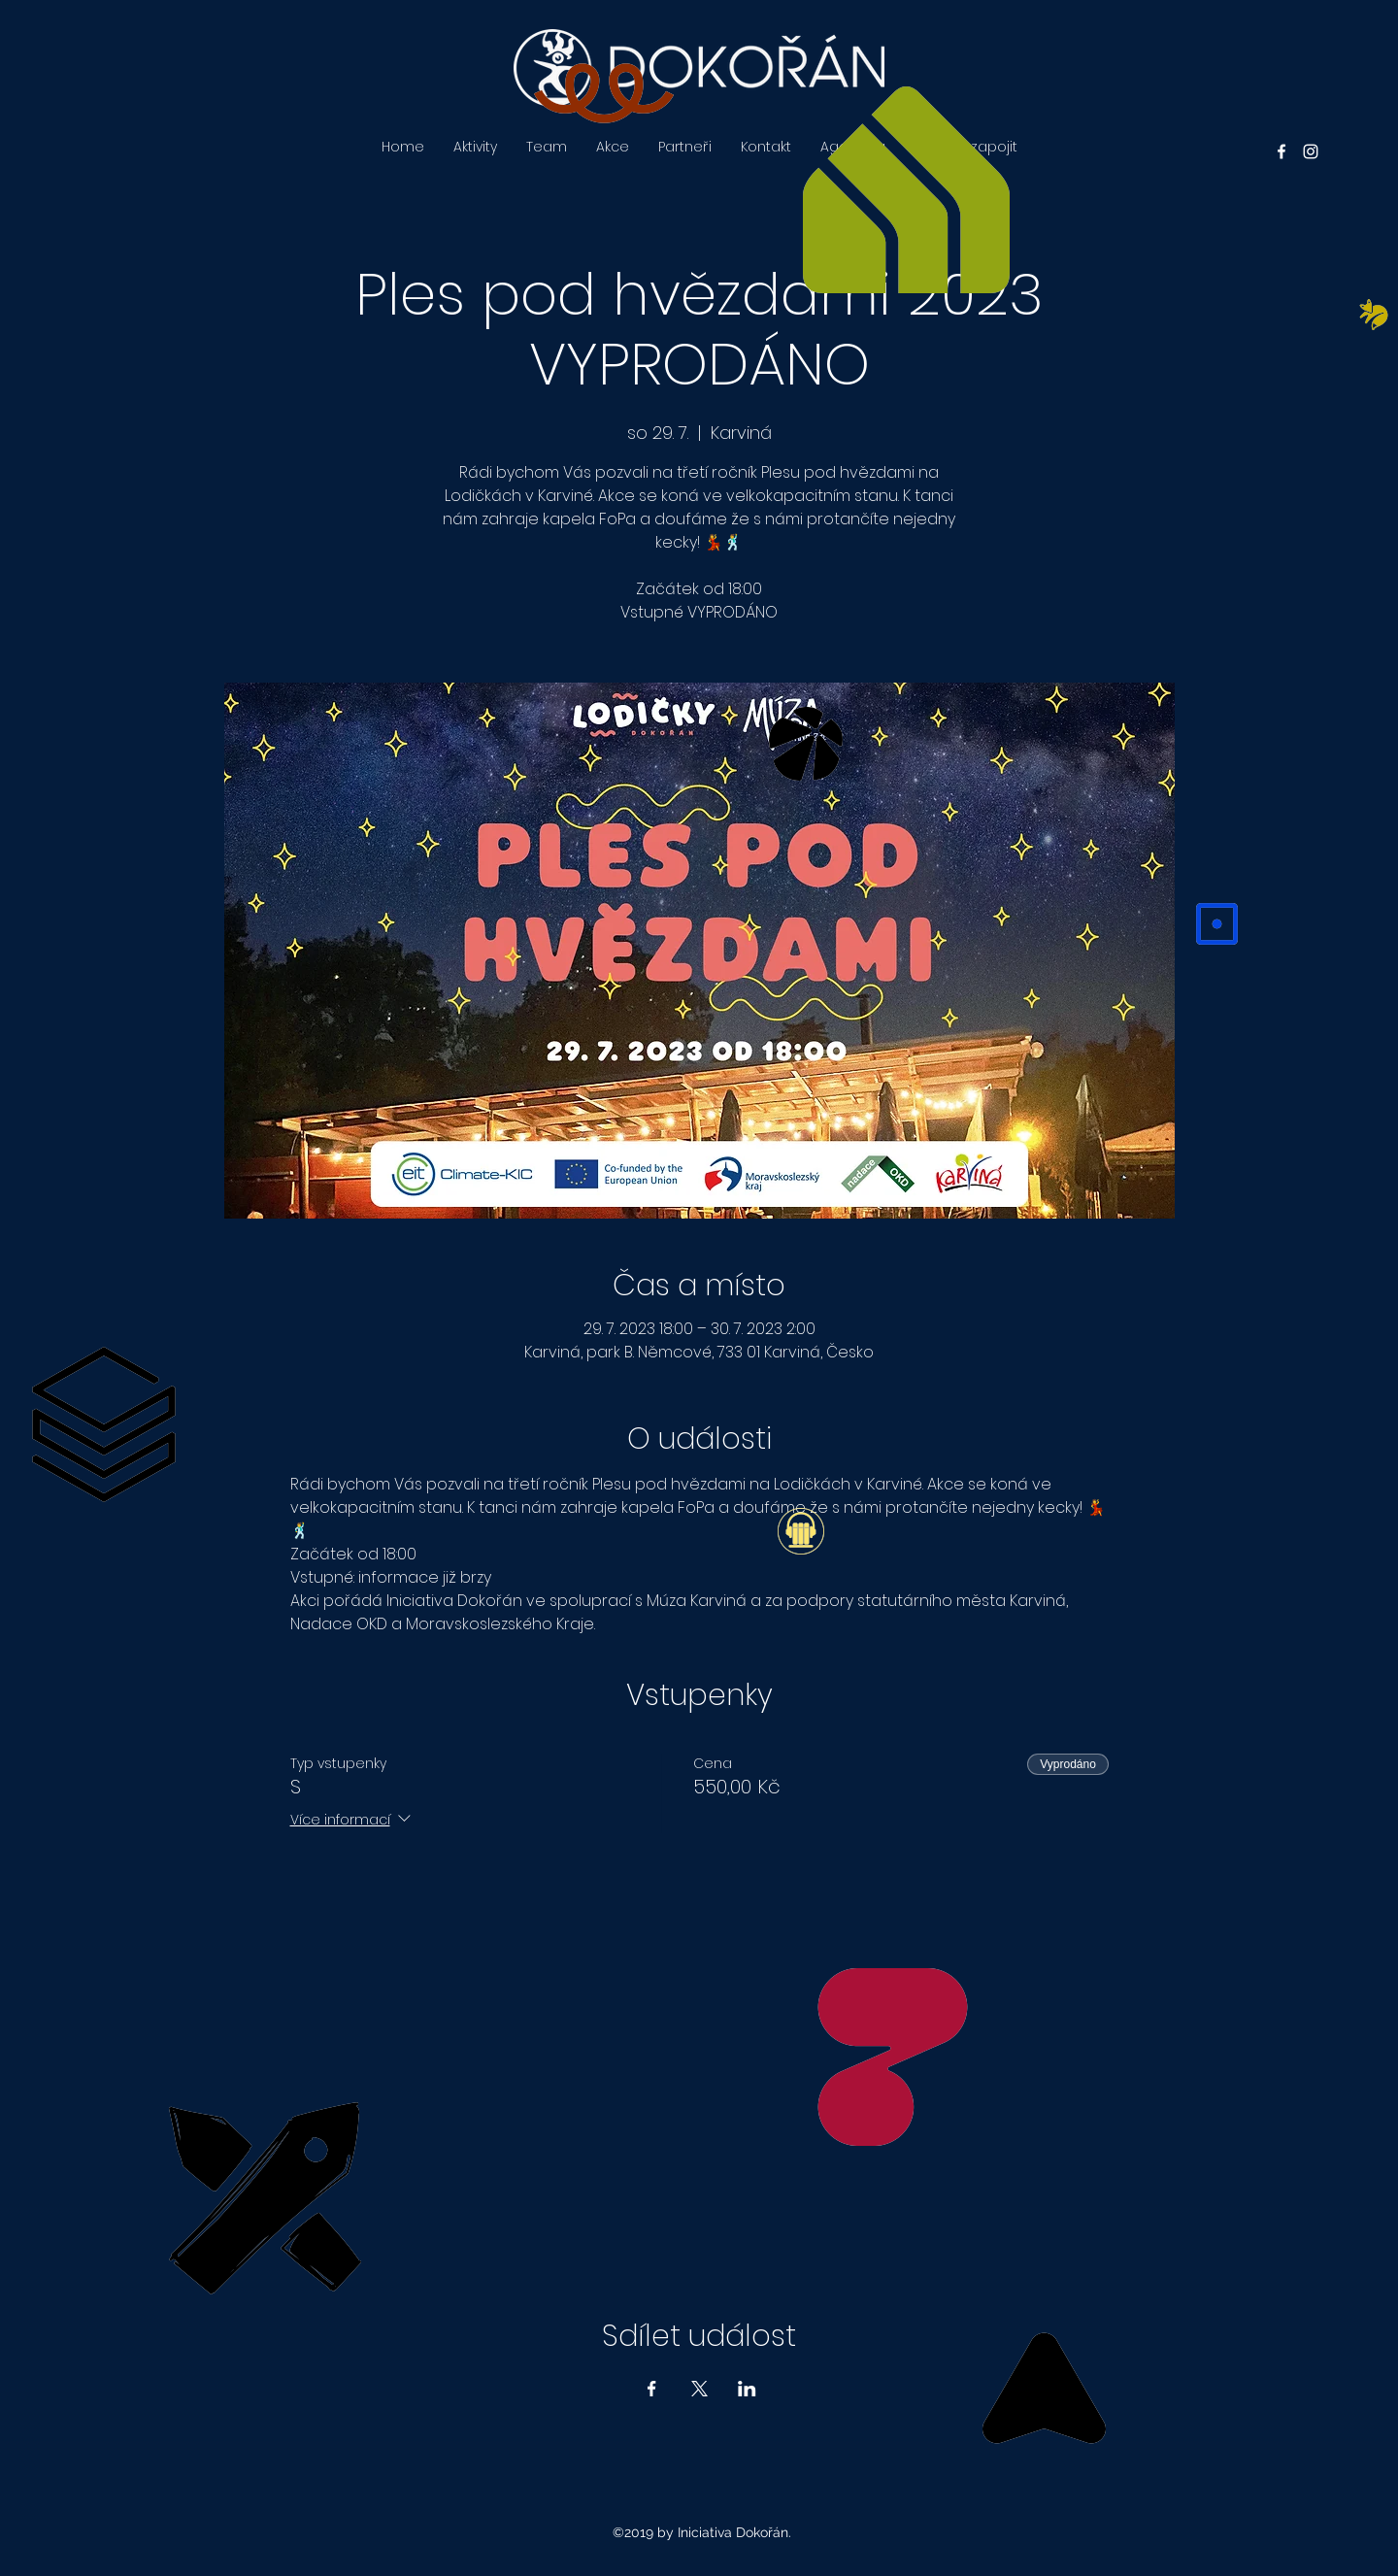 The height and width of the screenshot is (2576, 1398). Describe the element at coordinates (1044, 2388) in the screenshot. I see `spaceship brand logo` at that location.